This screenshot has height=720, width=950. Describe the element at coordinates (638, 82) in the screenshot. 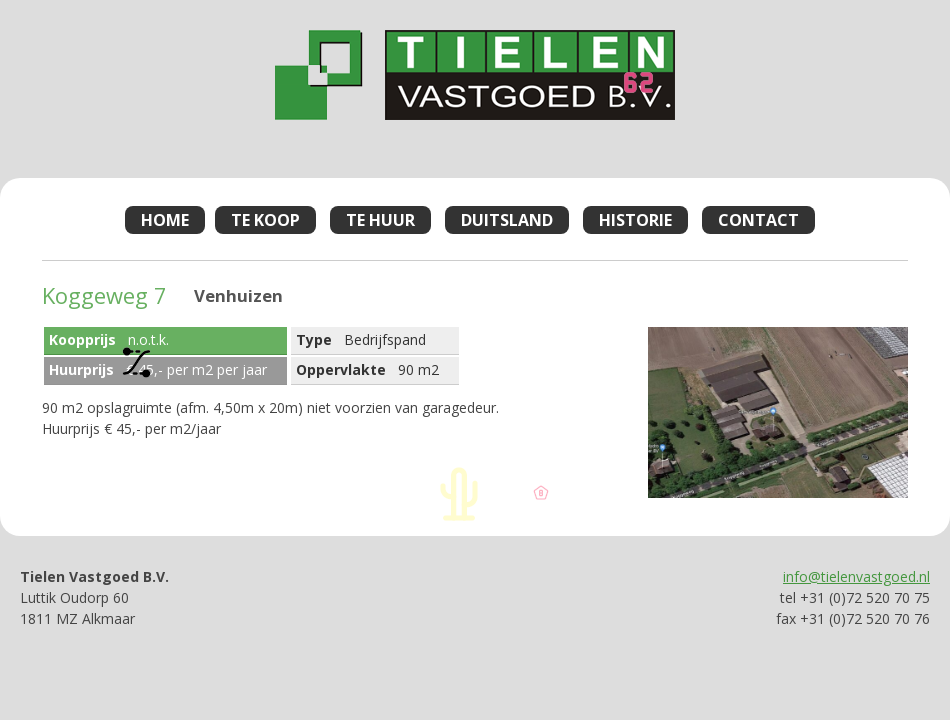

I see `indicates item number 62 in a list or sequence` at that location.